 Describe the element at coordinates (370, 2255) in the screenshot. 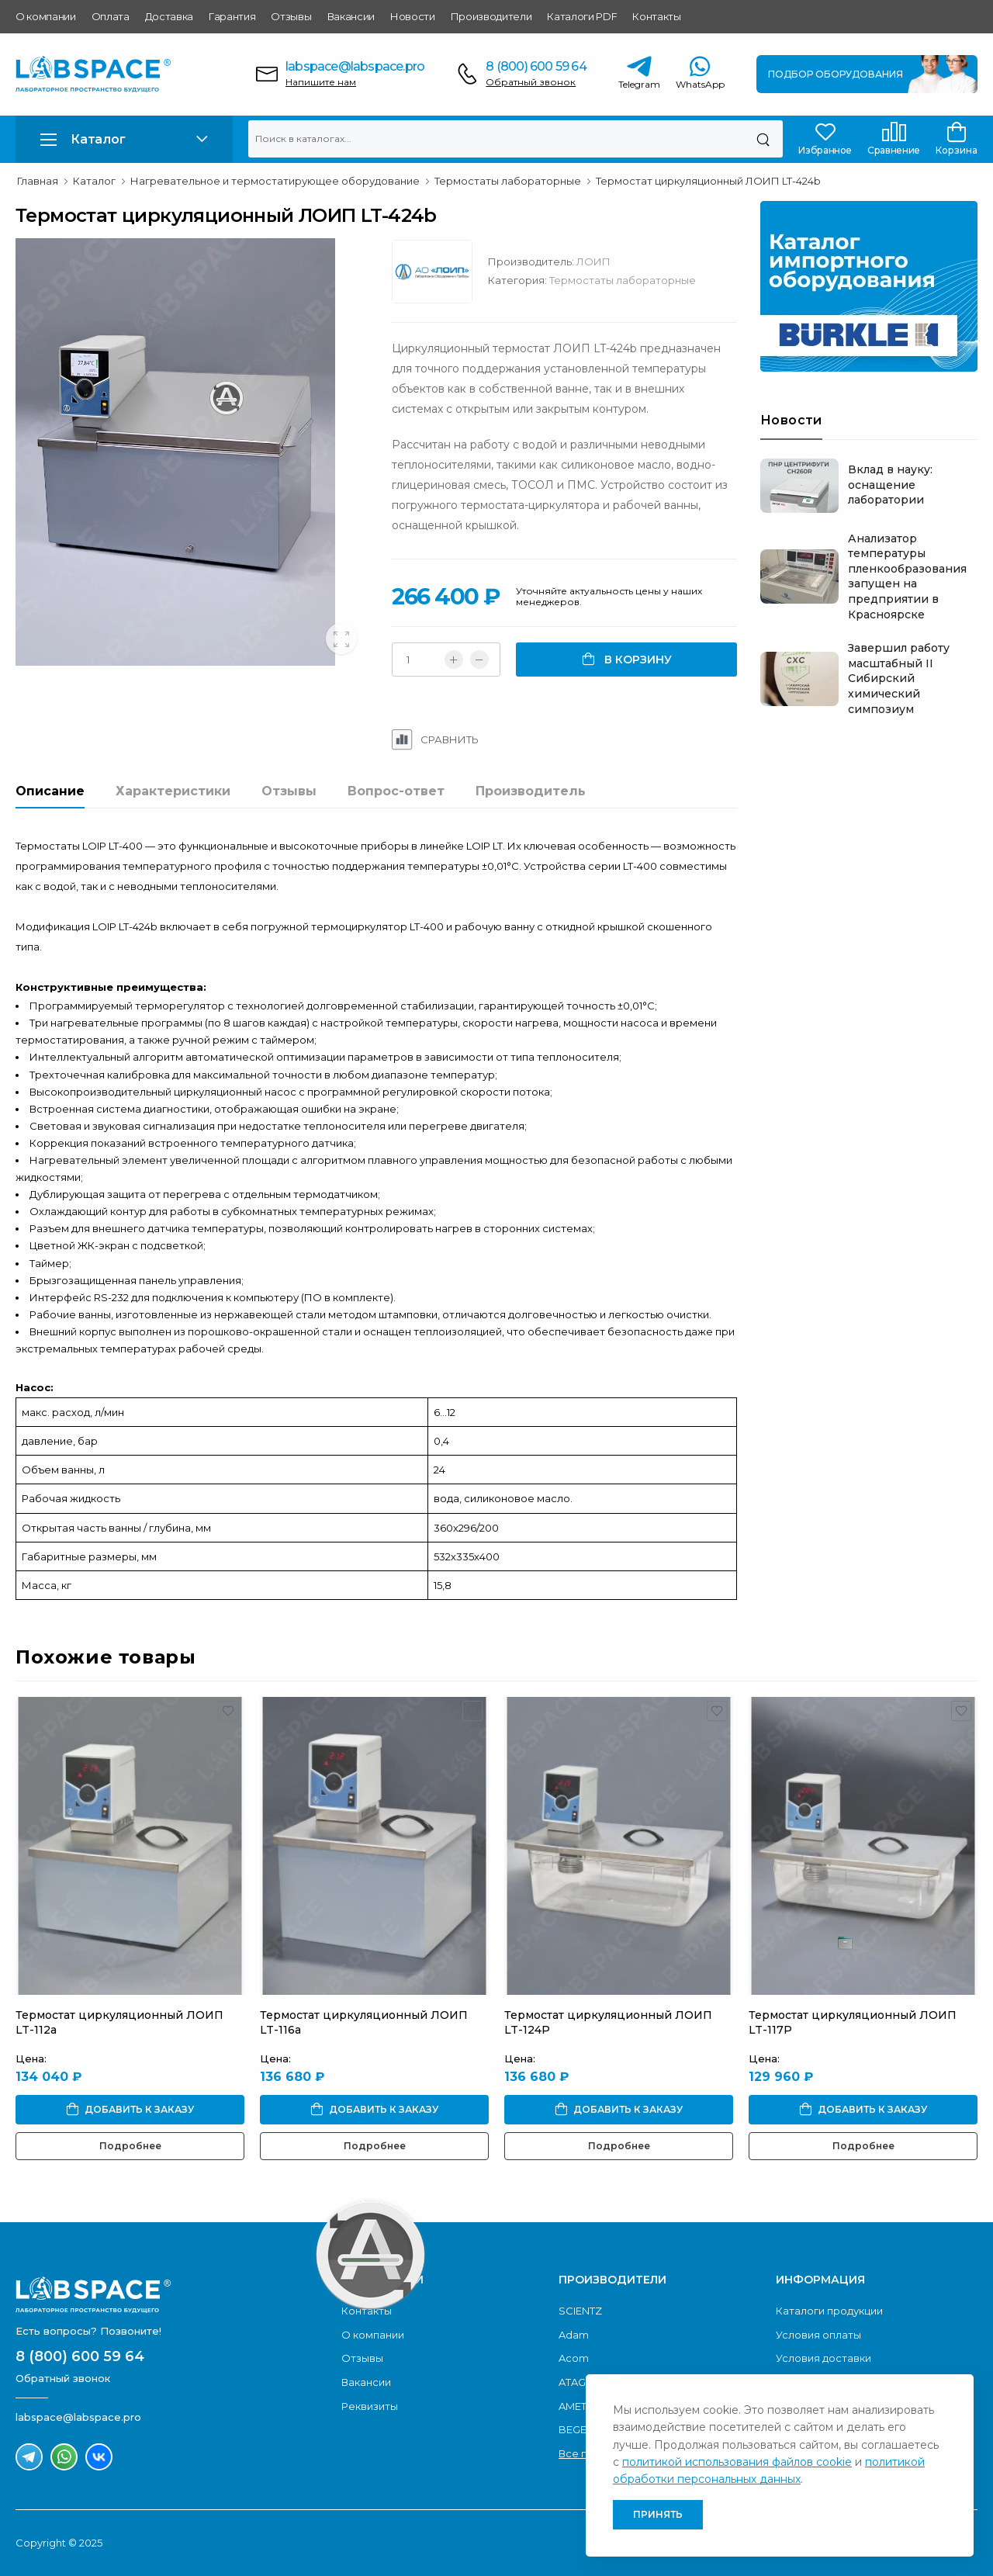

I see `check for available system updates` at that location.